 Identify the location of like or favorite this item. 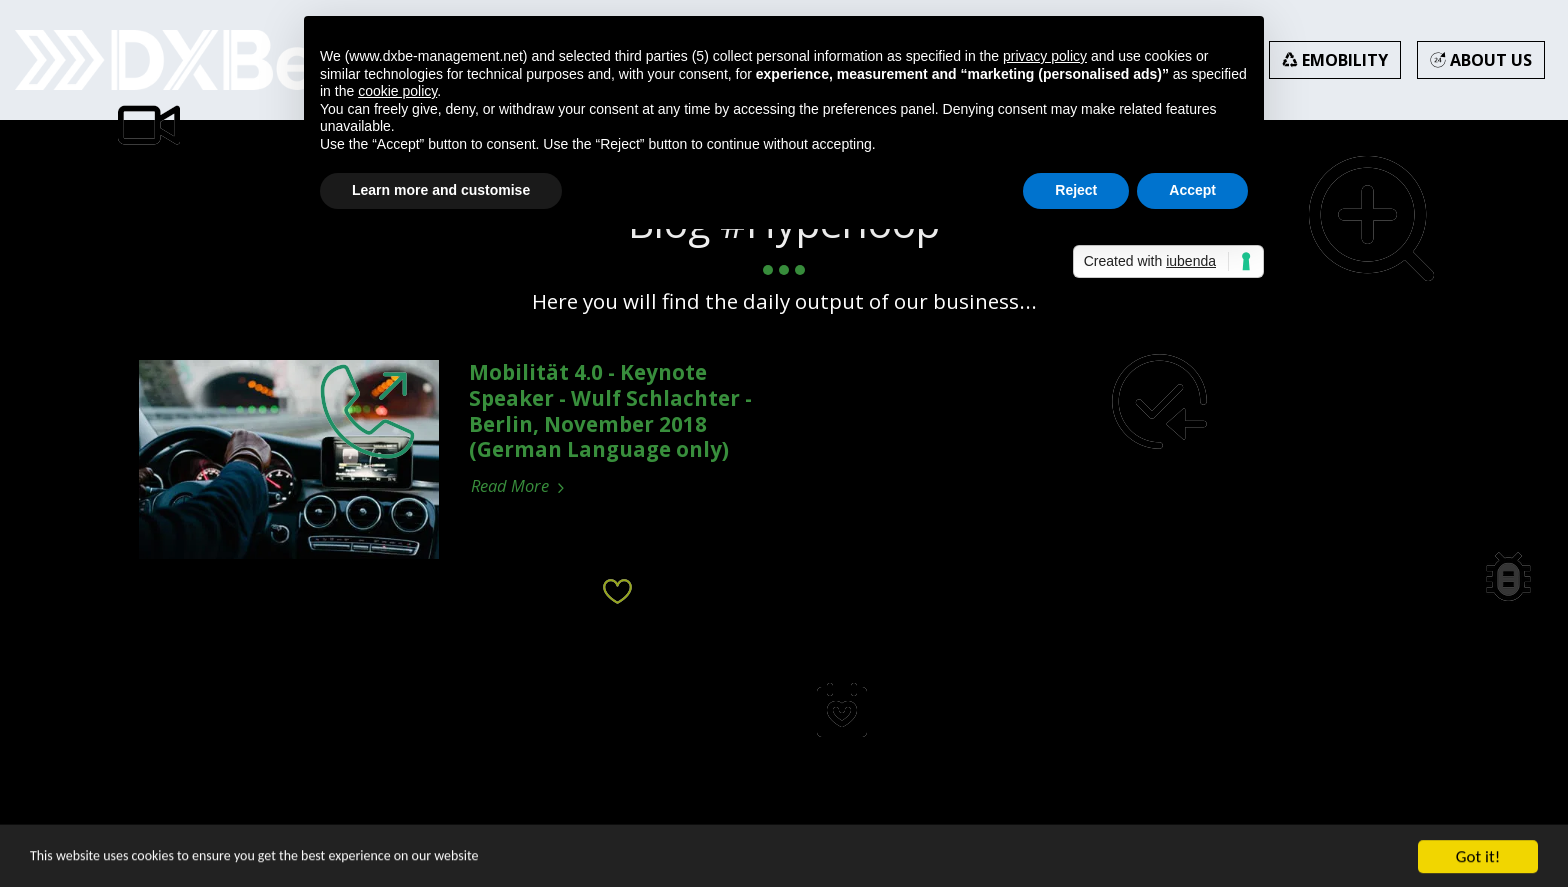
(617, 591).